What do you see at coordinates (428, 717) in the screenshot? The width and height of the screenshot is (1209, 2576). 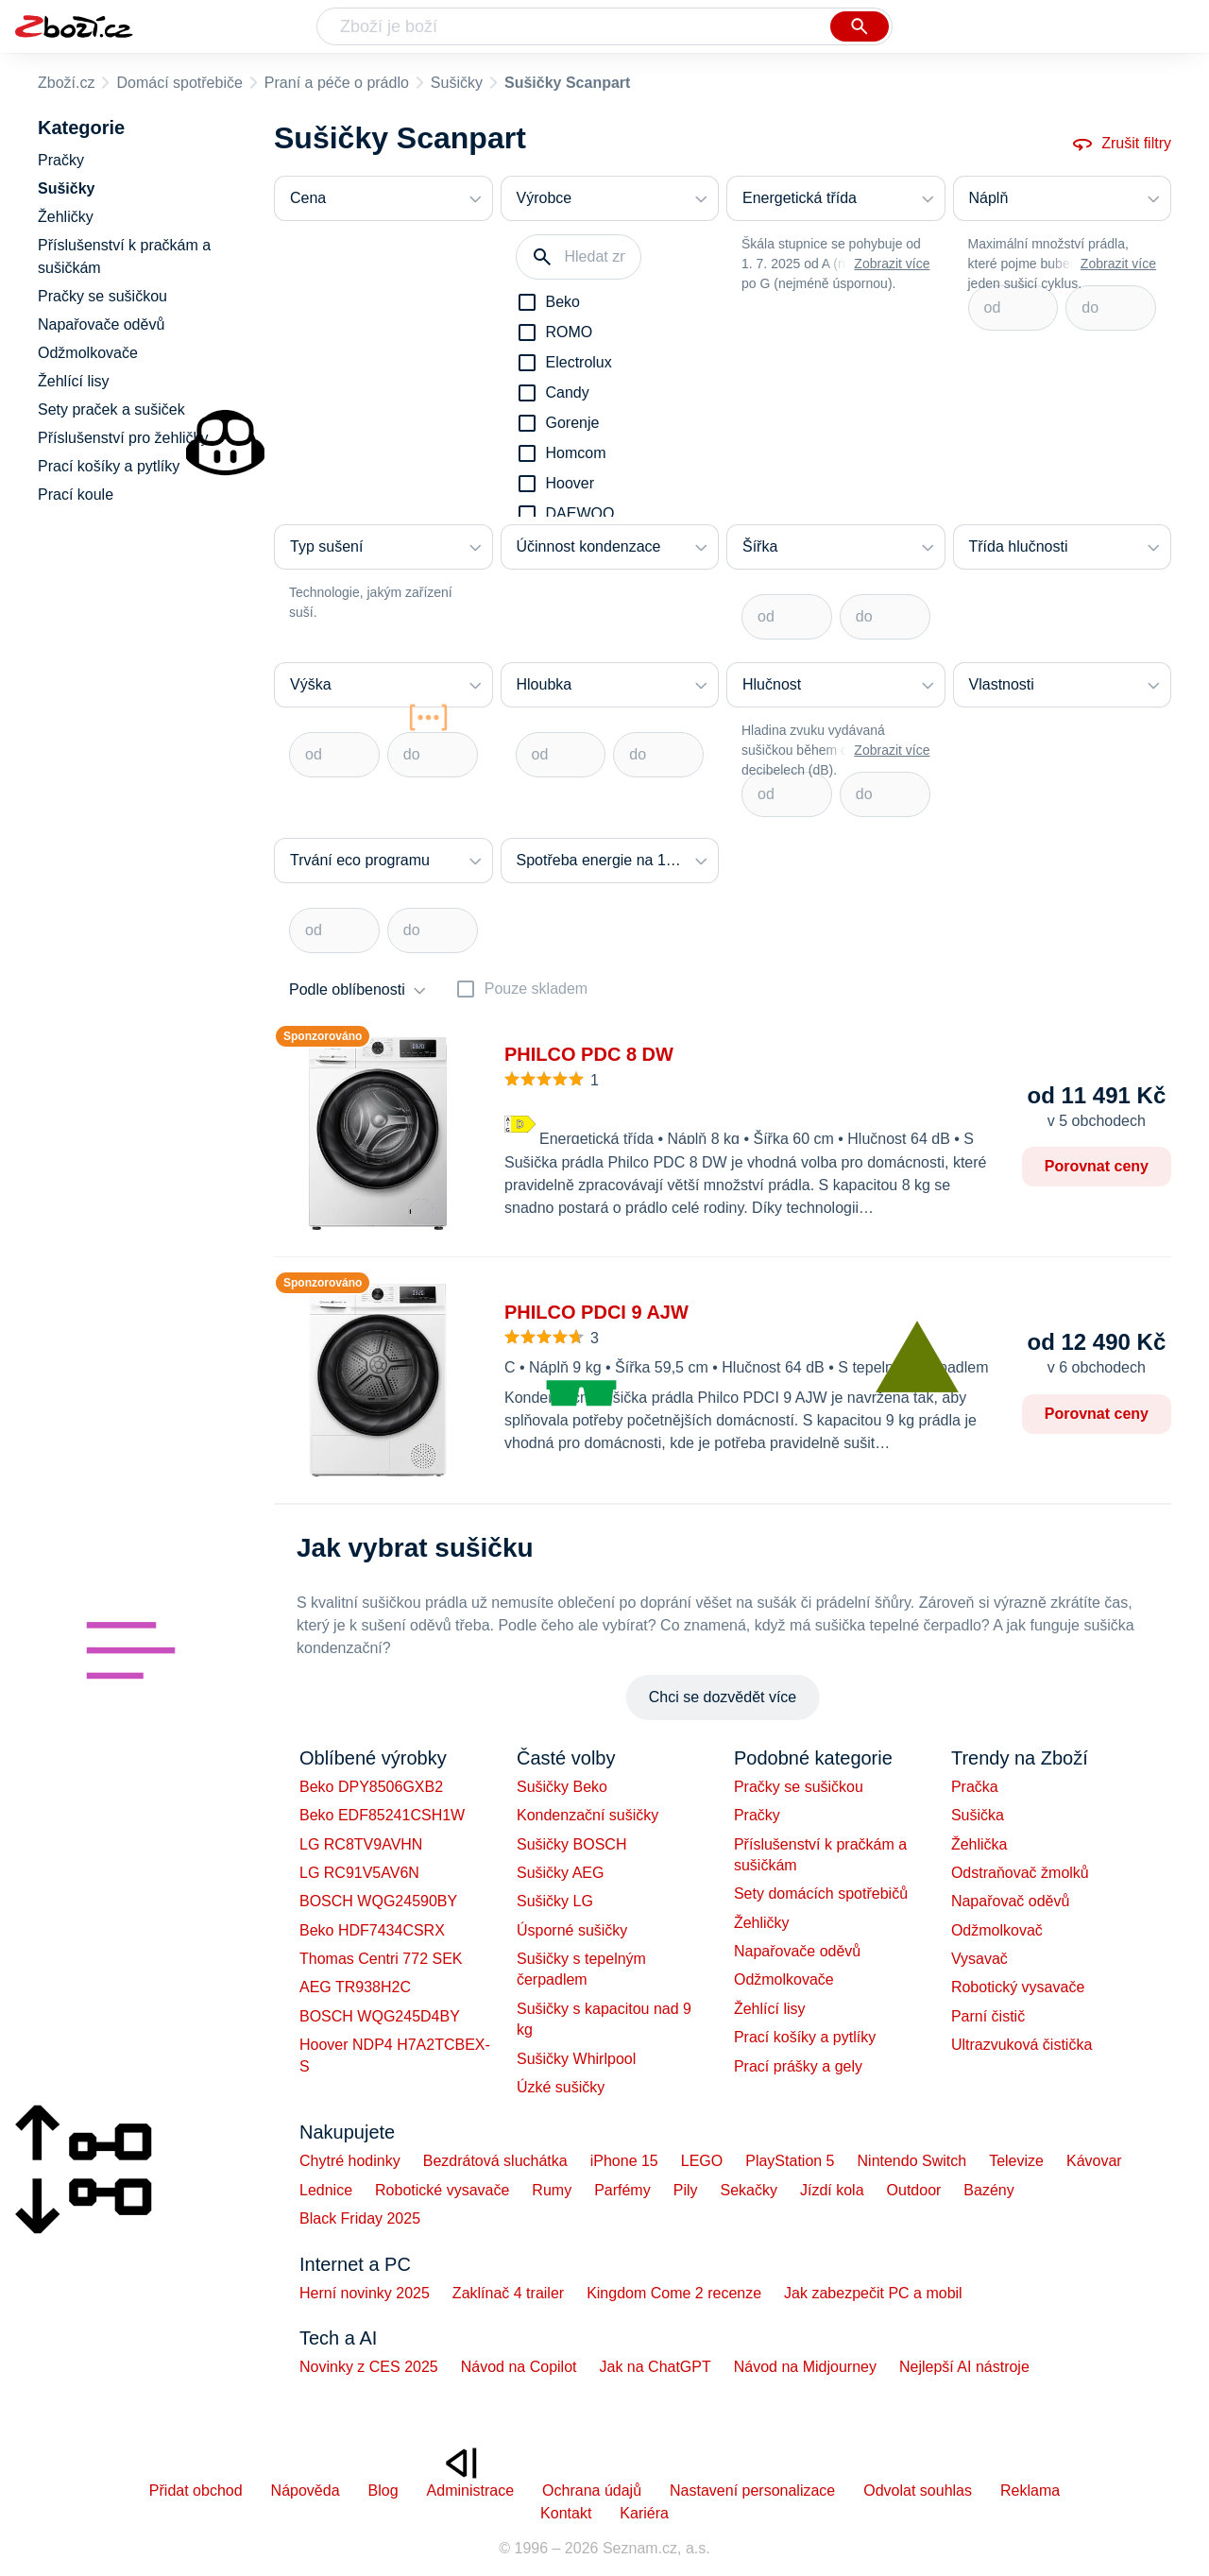 I see `wrap selected code with a snippet or block` at bounding box center [428, 717].